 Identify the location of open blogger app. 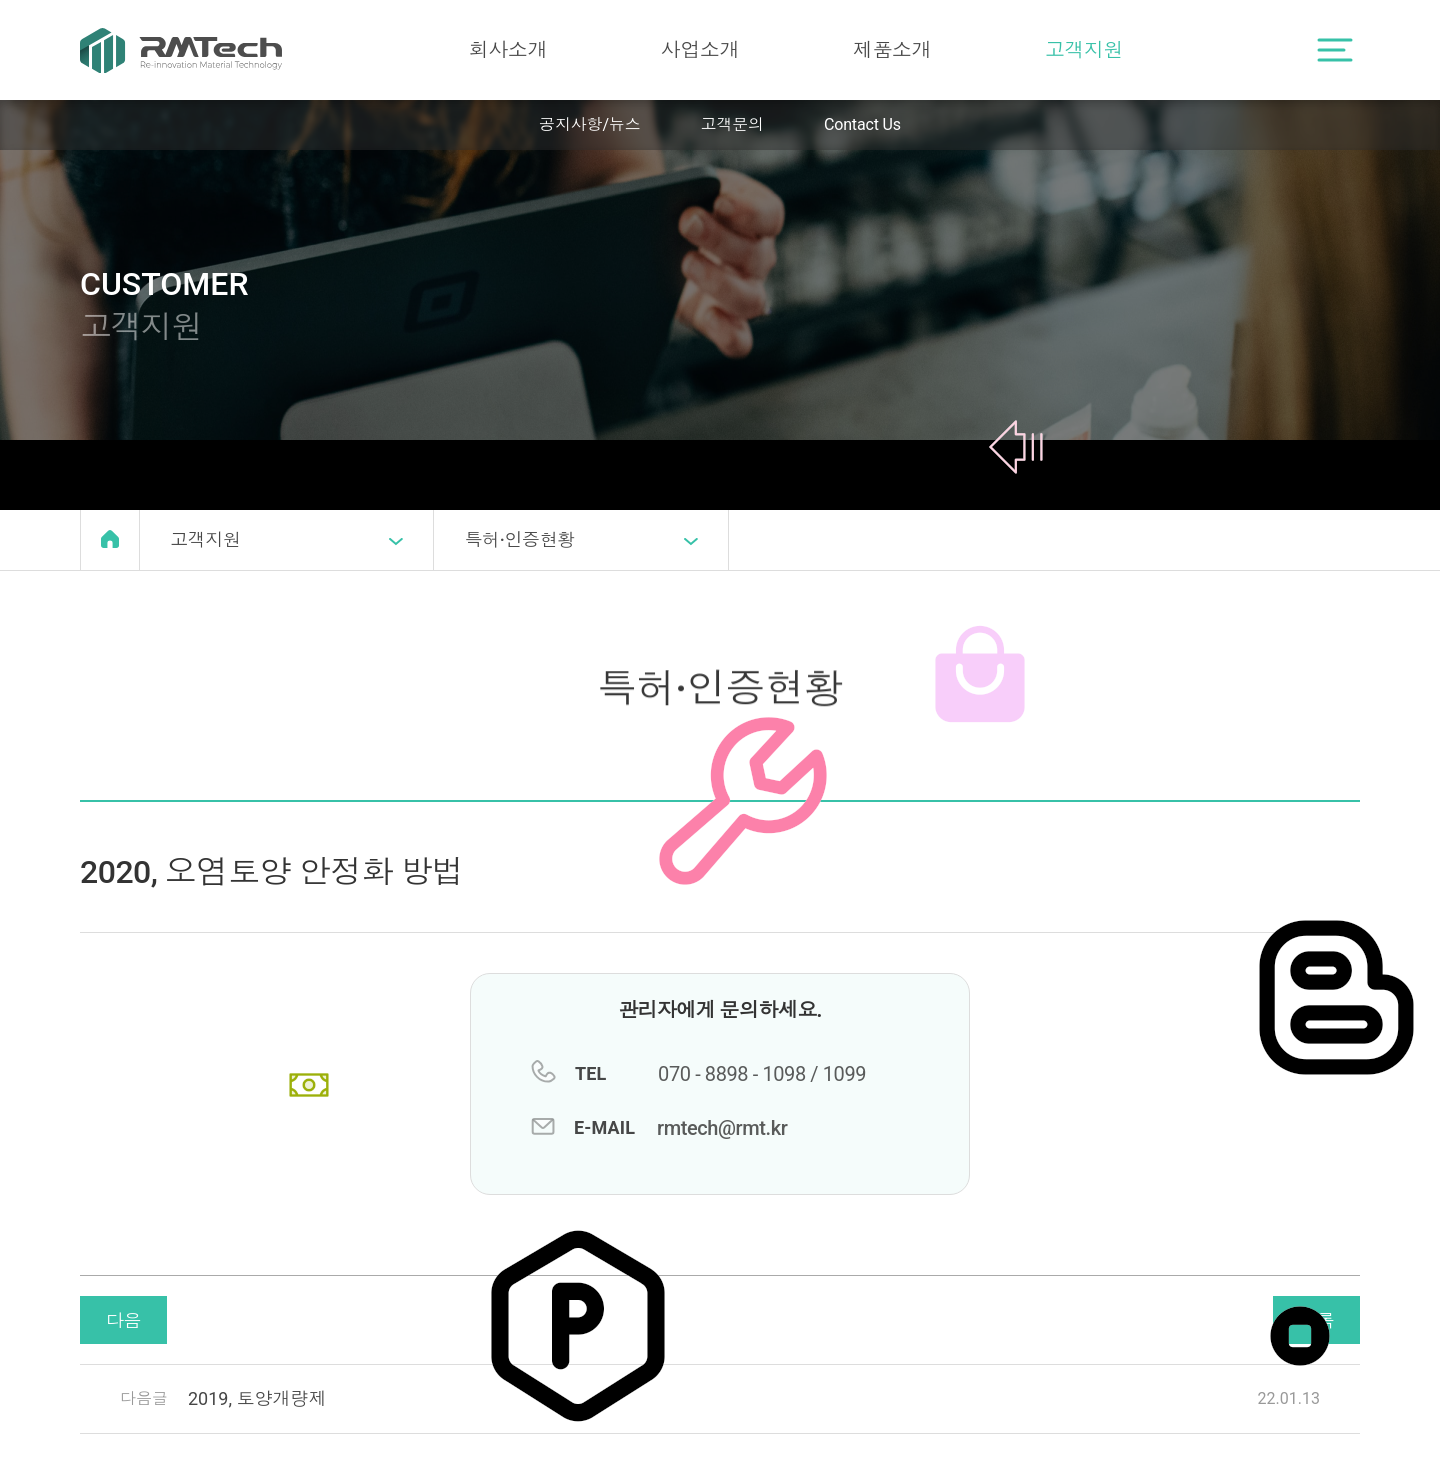
(1336, 997).